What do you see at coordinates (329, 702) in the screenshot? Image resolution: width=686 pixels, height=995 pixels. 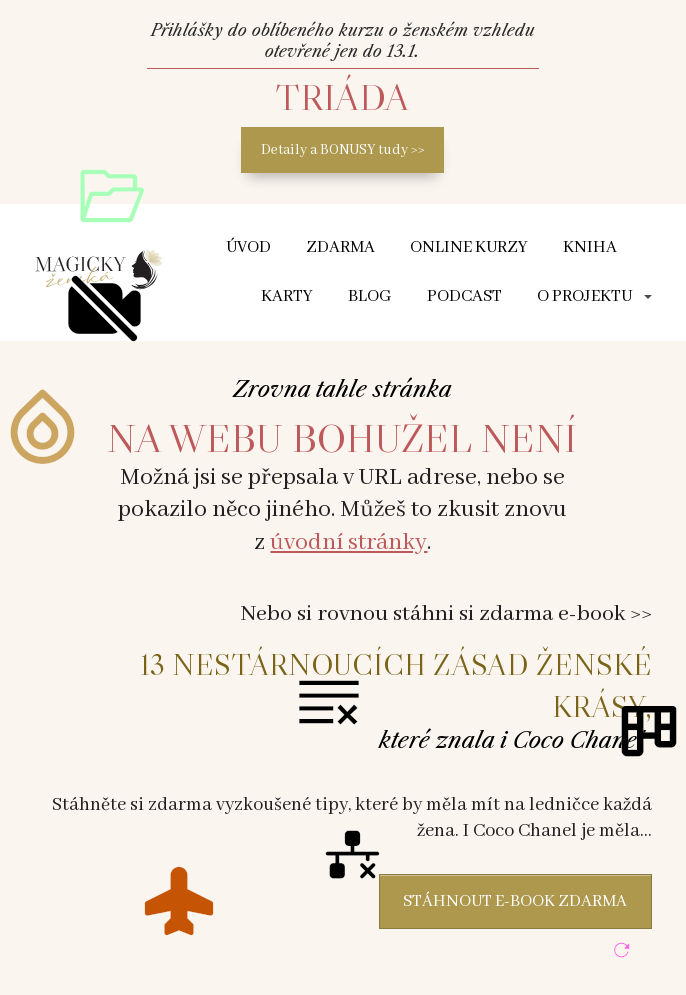 I see `clear all items from a list` at bounding box center [329, 702].